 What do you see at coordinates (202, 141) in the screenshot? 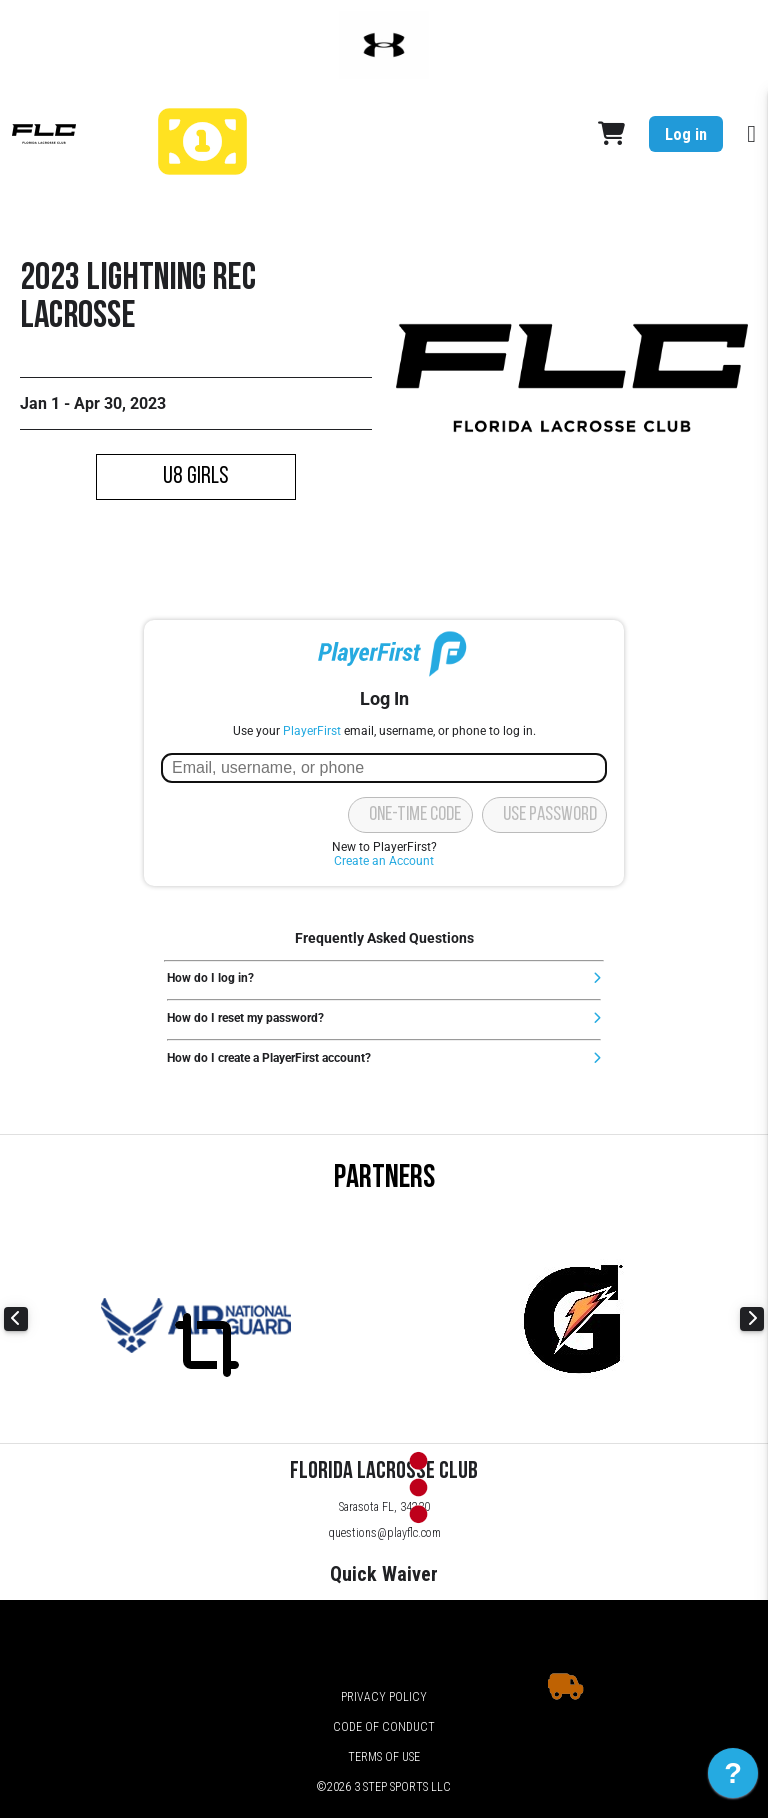
I see `view payment or billing details` at bounding box center [202, 141].